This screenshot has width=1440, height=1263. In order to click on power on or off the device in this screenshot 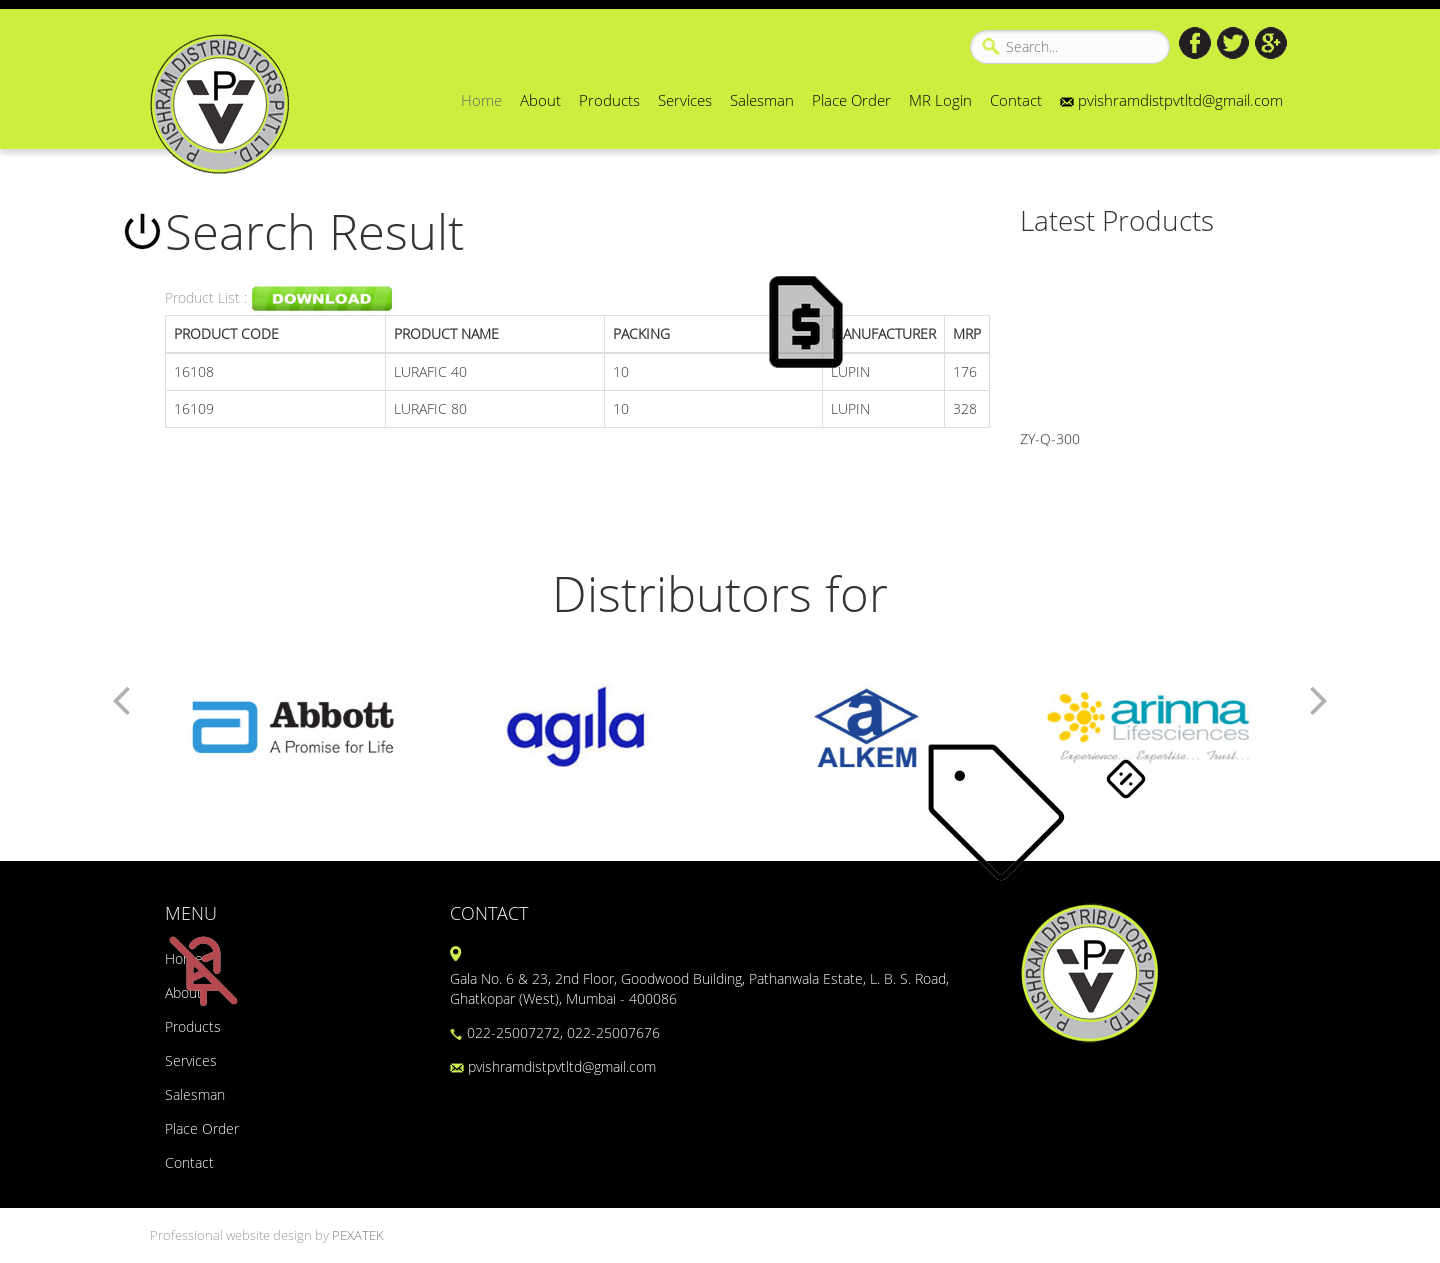, I will do `click(142, 231)`.